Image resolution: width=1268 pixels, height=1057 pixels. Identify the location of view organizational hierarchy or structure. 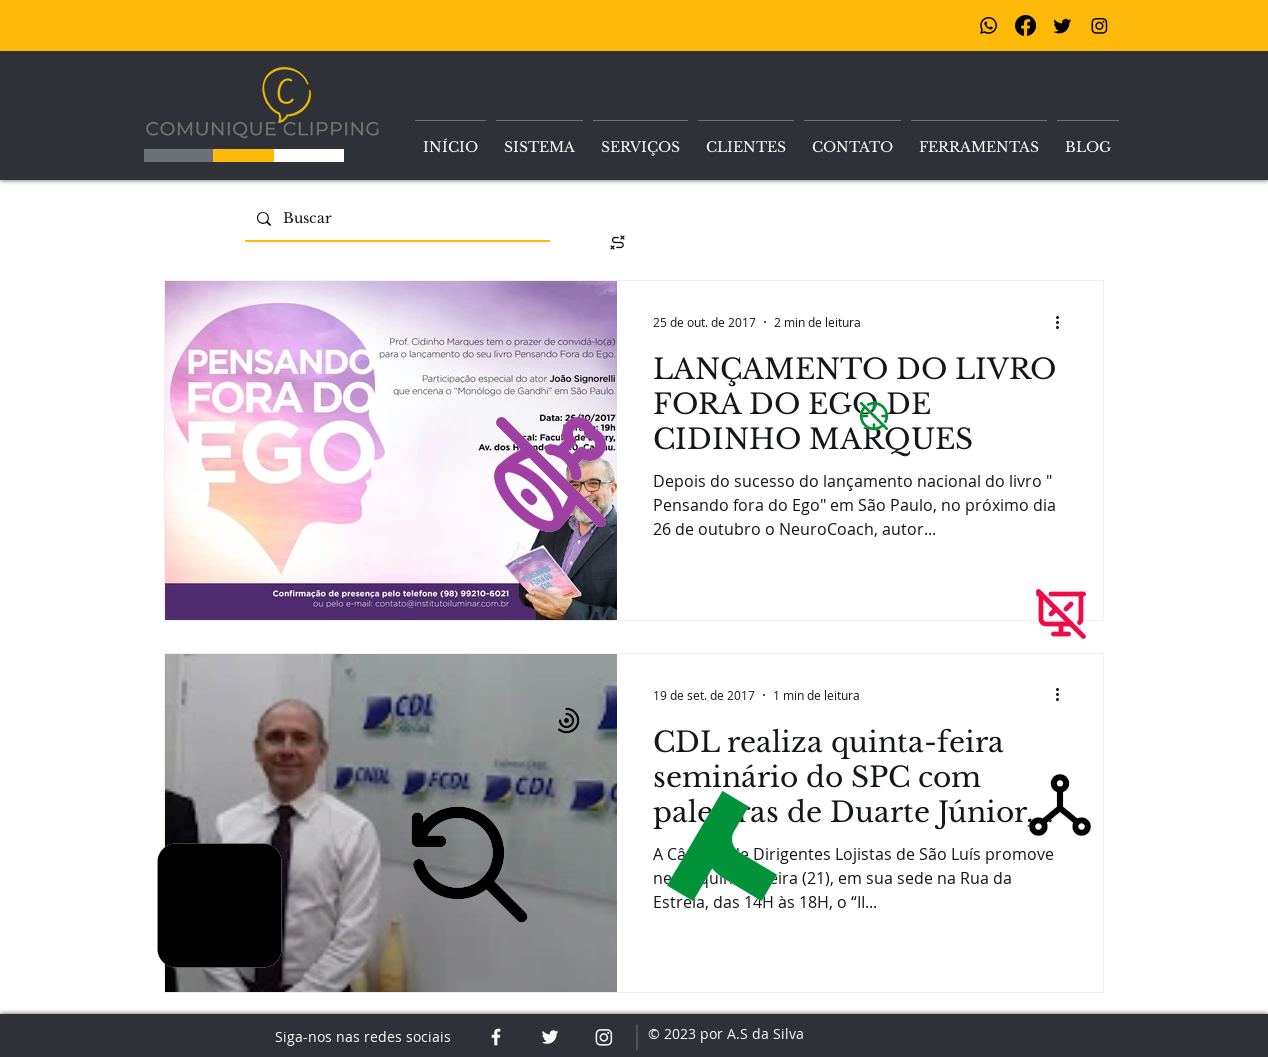
(1060, 805).